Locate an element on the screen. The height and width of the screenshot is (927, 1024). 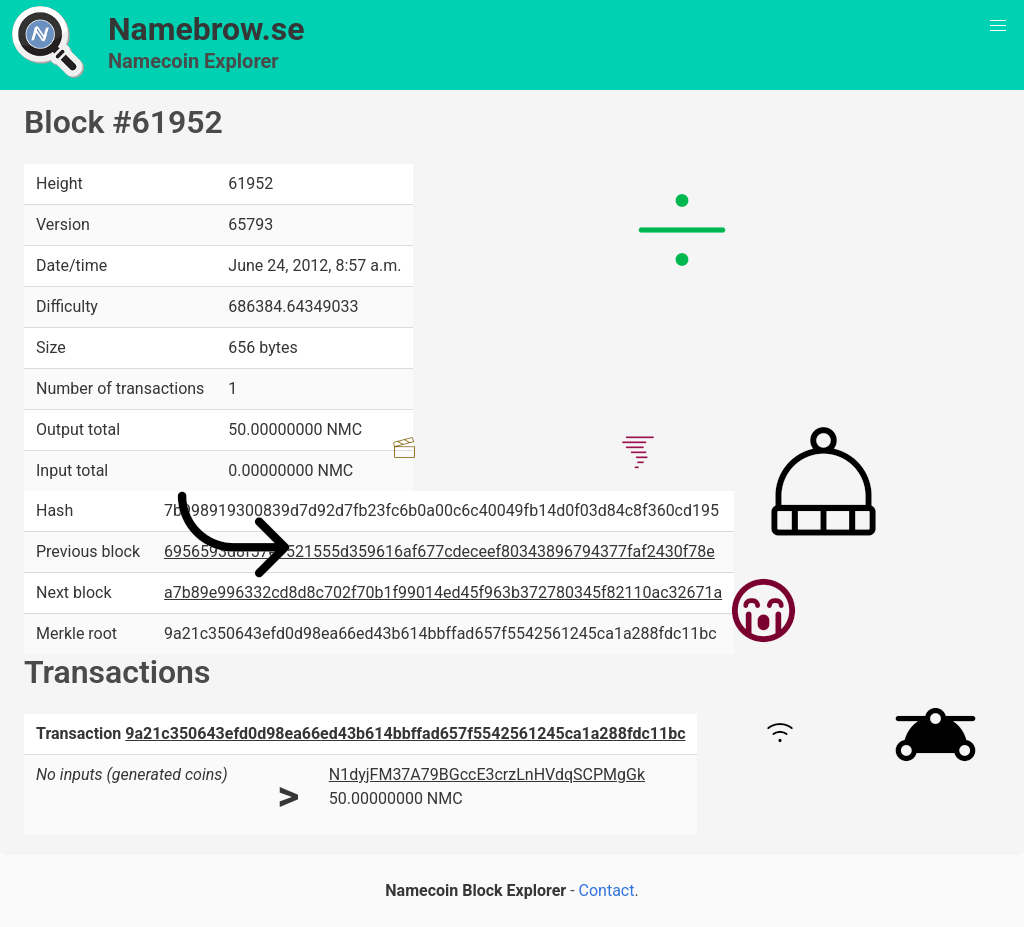
reply to a message is located at coordinates (233, 534).